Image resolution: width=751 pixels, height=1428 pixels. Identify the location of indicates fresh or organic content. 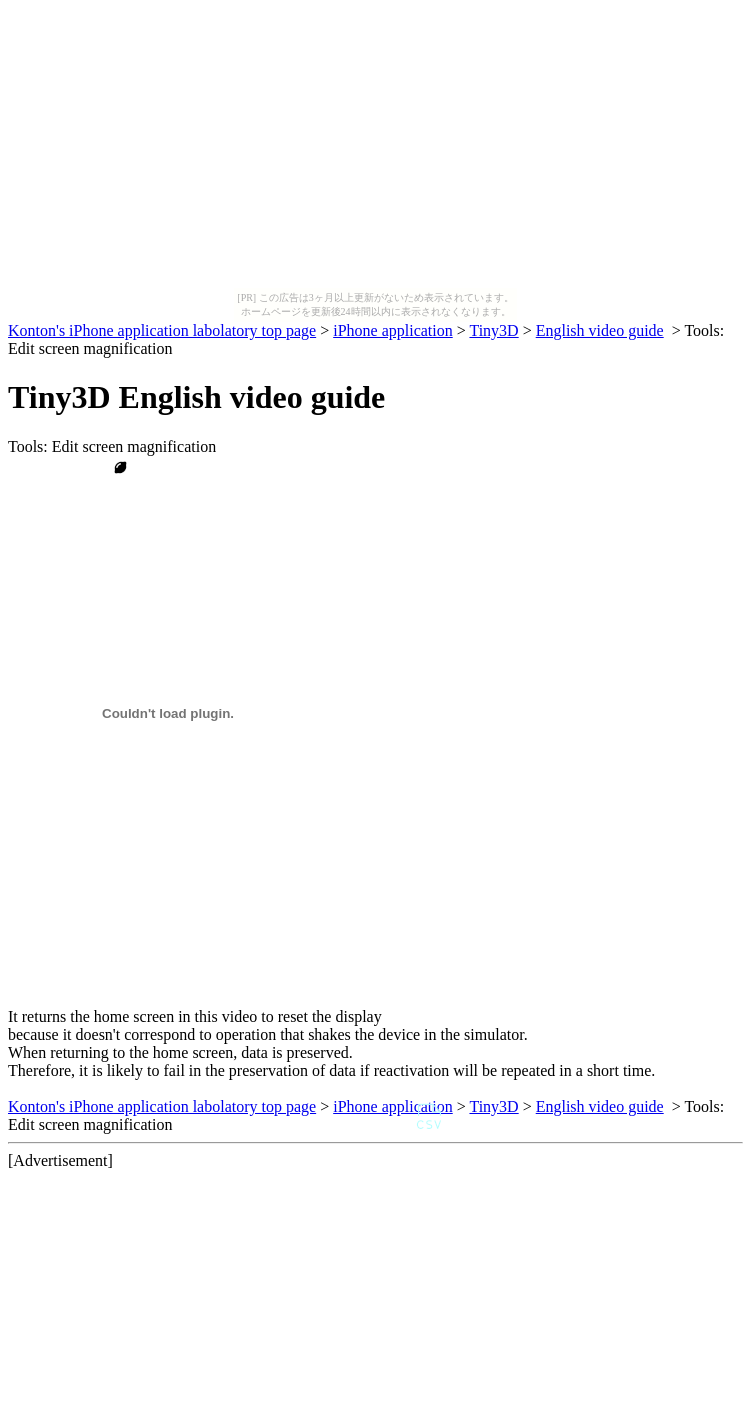
(120, 467).